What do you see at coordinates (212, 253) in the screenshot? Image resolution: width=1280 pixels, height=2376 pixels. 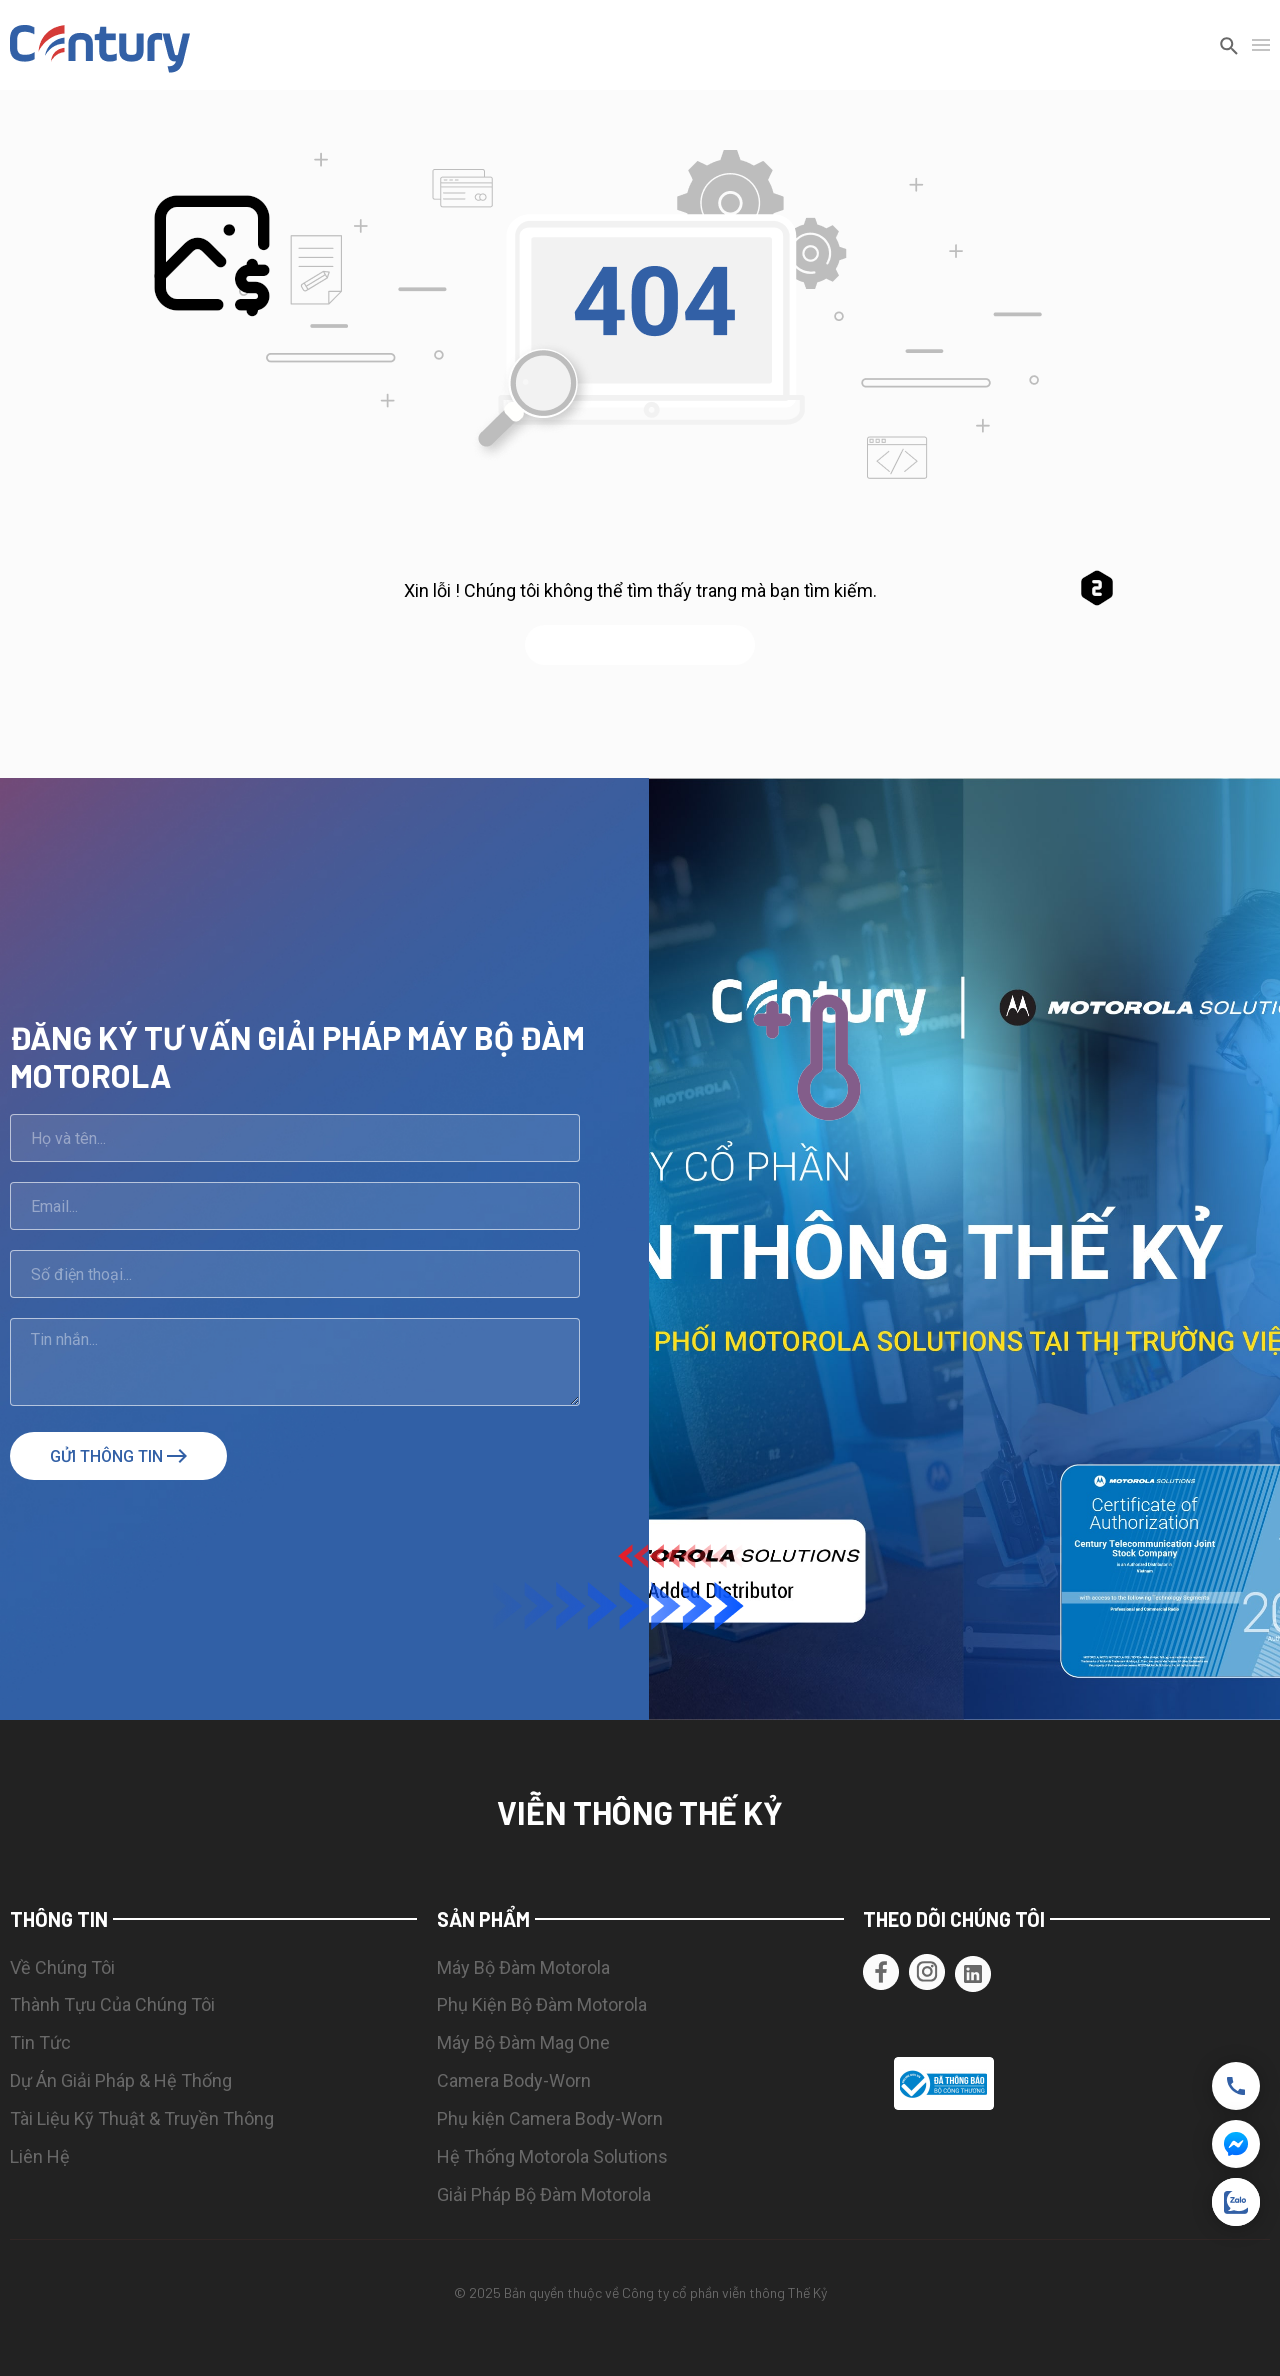 I see `view paid or premium photos` at bounding box center [212, 253].